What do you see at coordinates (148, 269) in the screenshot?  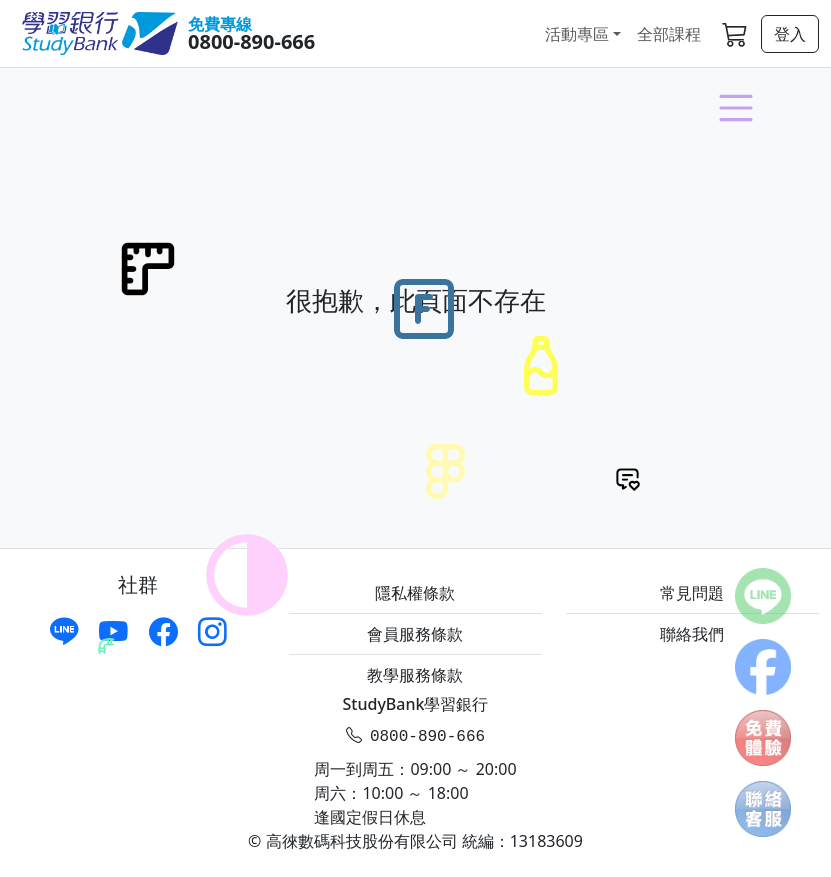 I see `access measurement tools` at bounding box center [148, 269].